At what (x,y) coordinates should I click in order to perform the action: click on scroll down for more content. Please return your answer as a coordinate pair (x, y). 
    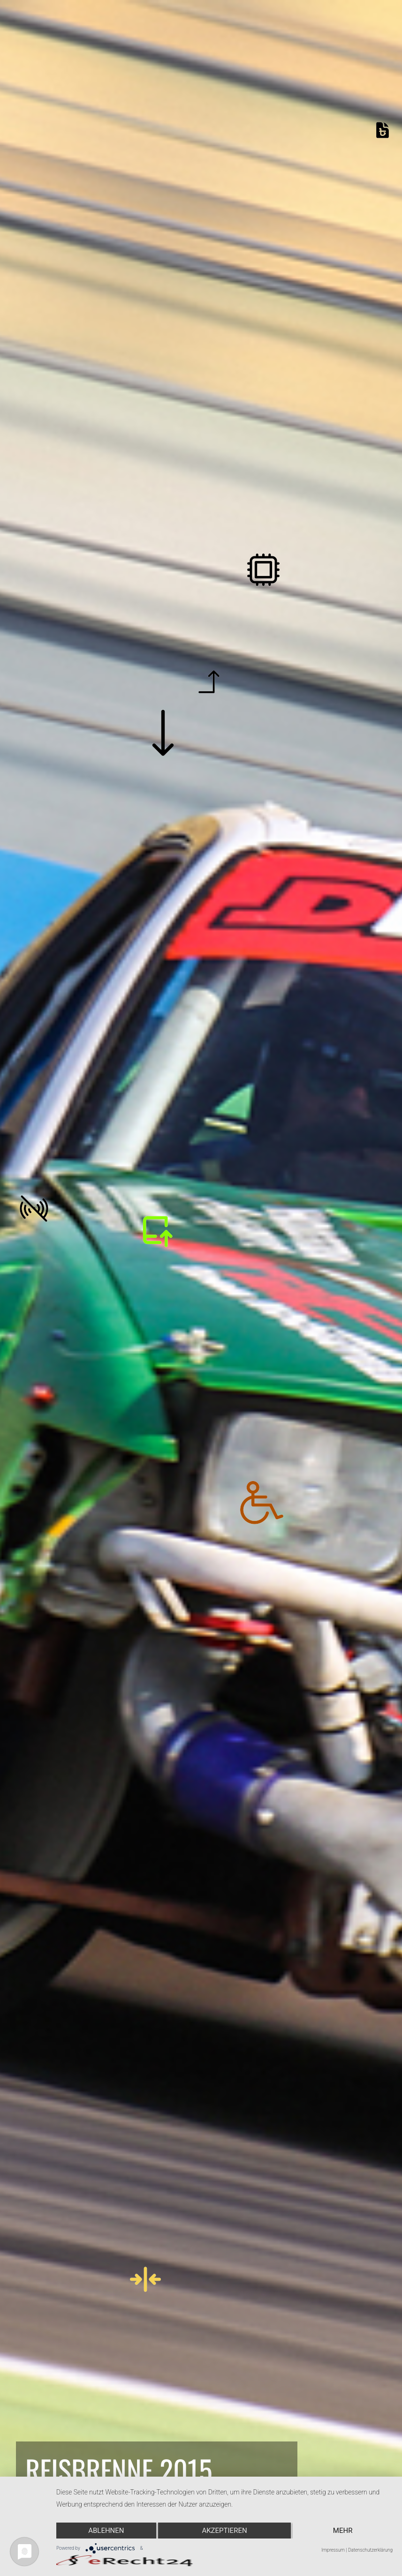
    Looking at the image, I should click on (163, 733).